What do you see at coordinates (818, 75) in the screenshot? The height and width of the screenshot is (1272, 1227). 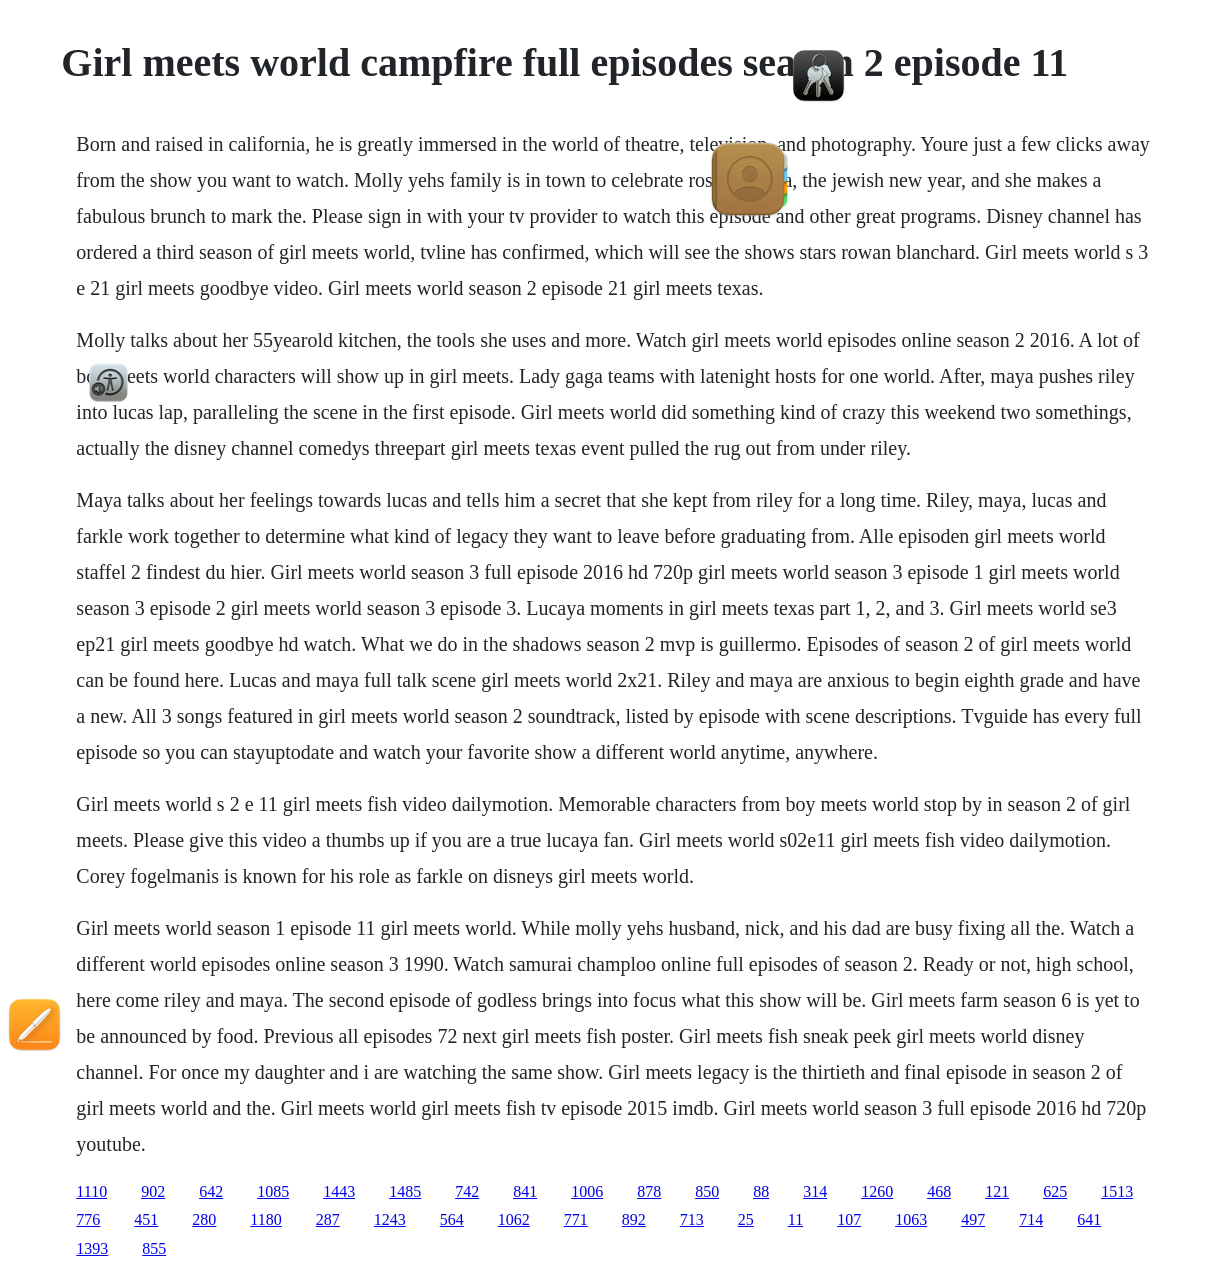 I see `open keychain access to manage saved passwords` at bounding box center [818, 75].